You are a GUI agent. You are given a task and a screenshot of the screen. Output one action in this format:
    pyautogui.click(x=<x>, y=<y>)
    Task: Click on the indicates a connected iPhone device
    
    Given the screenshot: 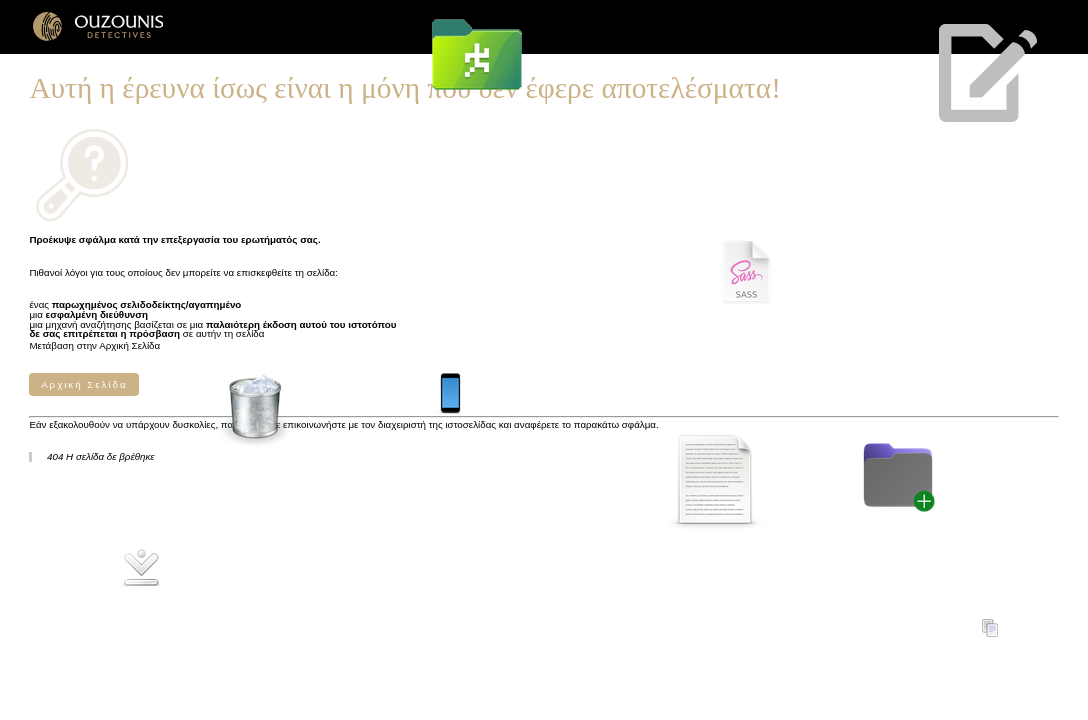 What is the action you would take?
    pyautogui.click(x=450, y=393)
    